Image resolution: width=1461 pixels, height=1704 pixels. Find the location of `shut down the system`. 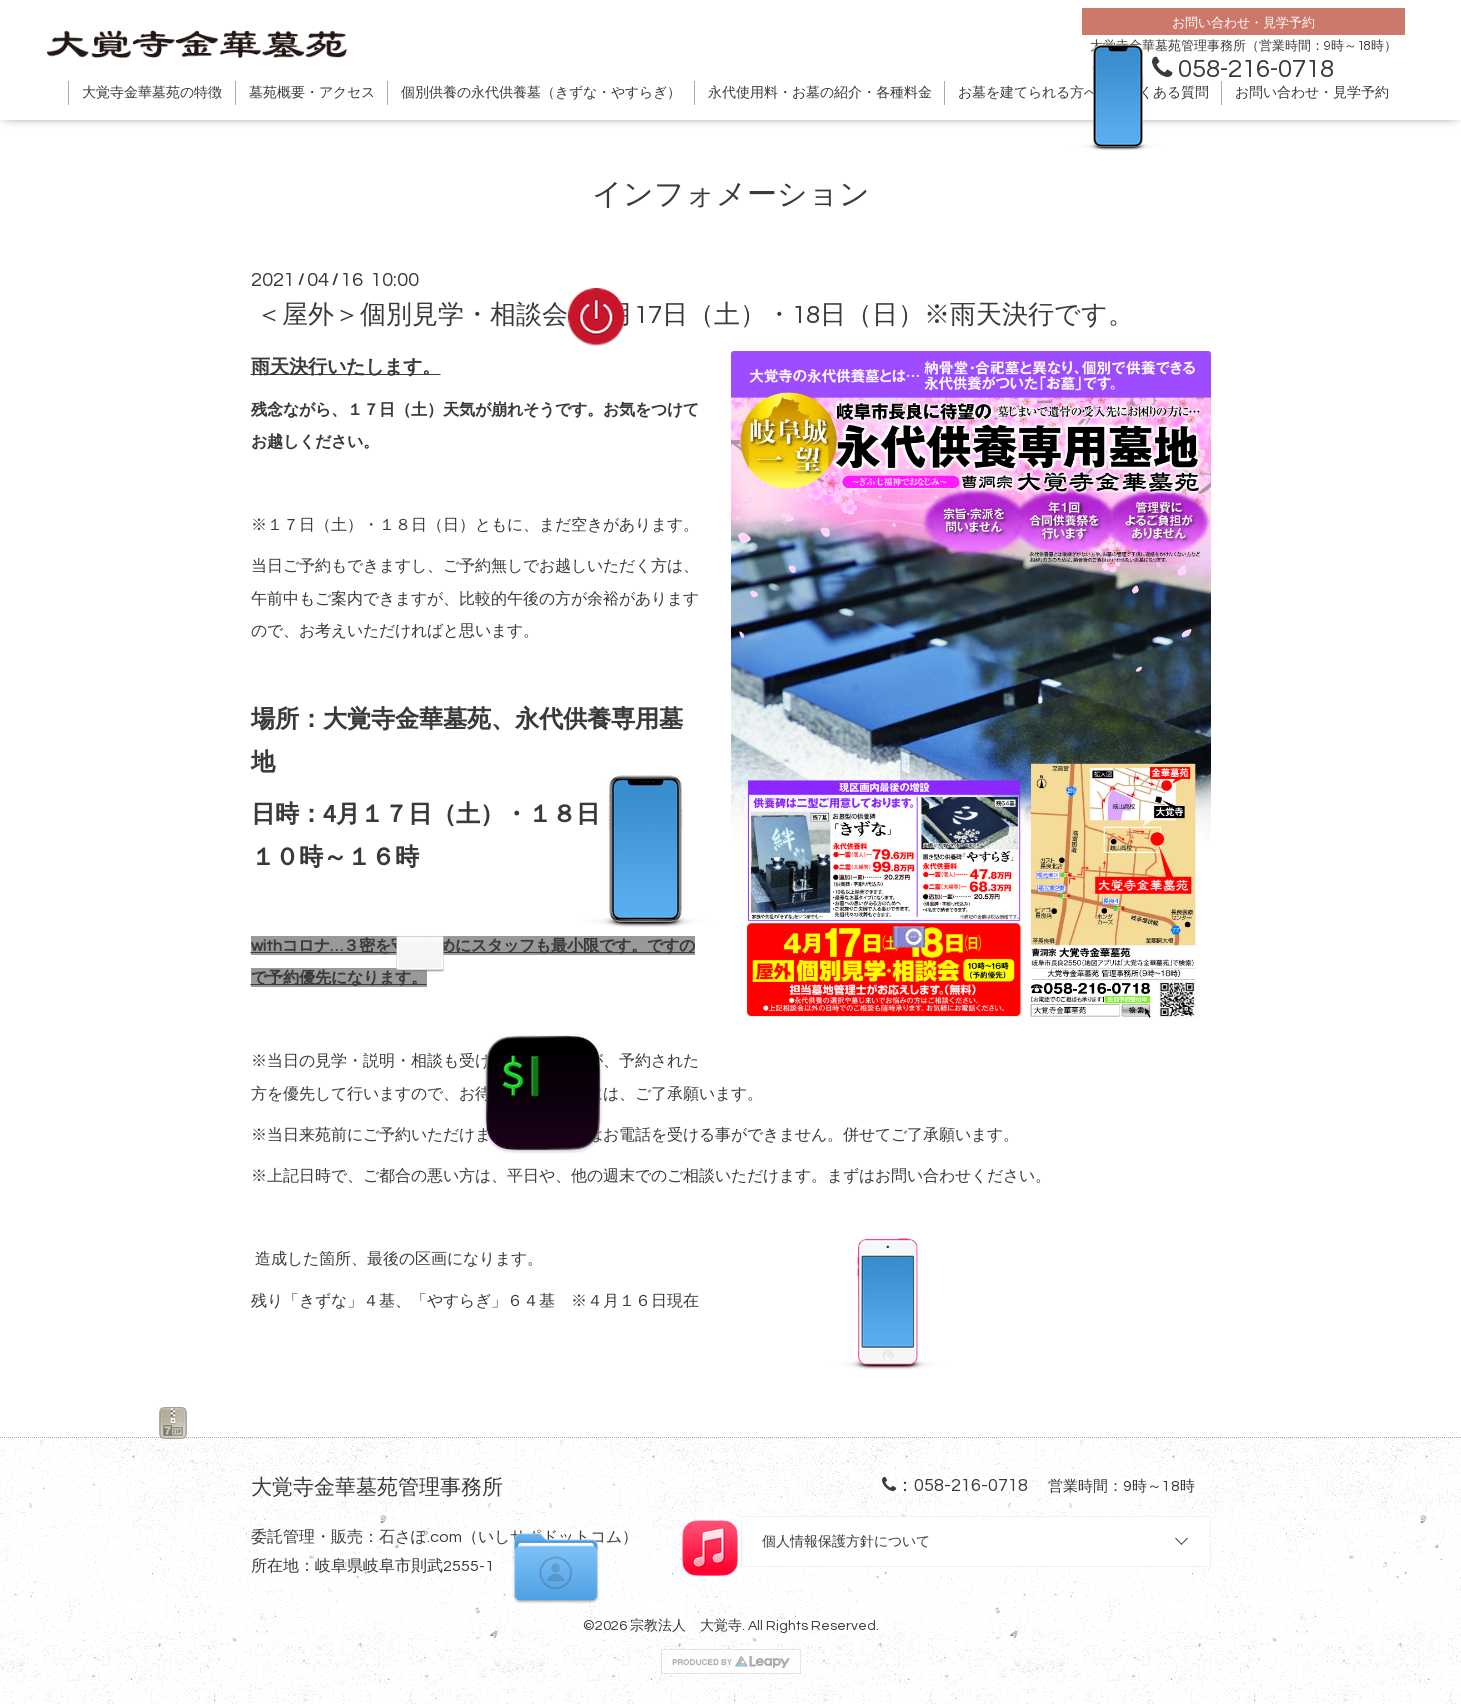

shut down the system is located at coordinates (597, 317).